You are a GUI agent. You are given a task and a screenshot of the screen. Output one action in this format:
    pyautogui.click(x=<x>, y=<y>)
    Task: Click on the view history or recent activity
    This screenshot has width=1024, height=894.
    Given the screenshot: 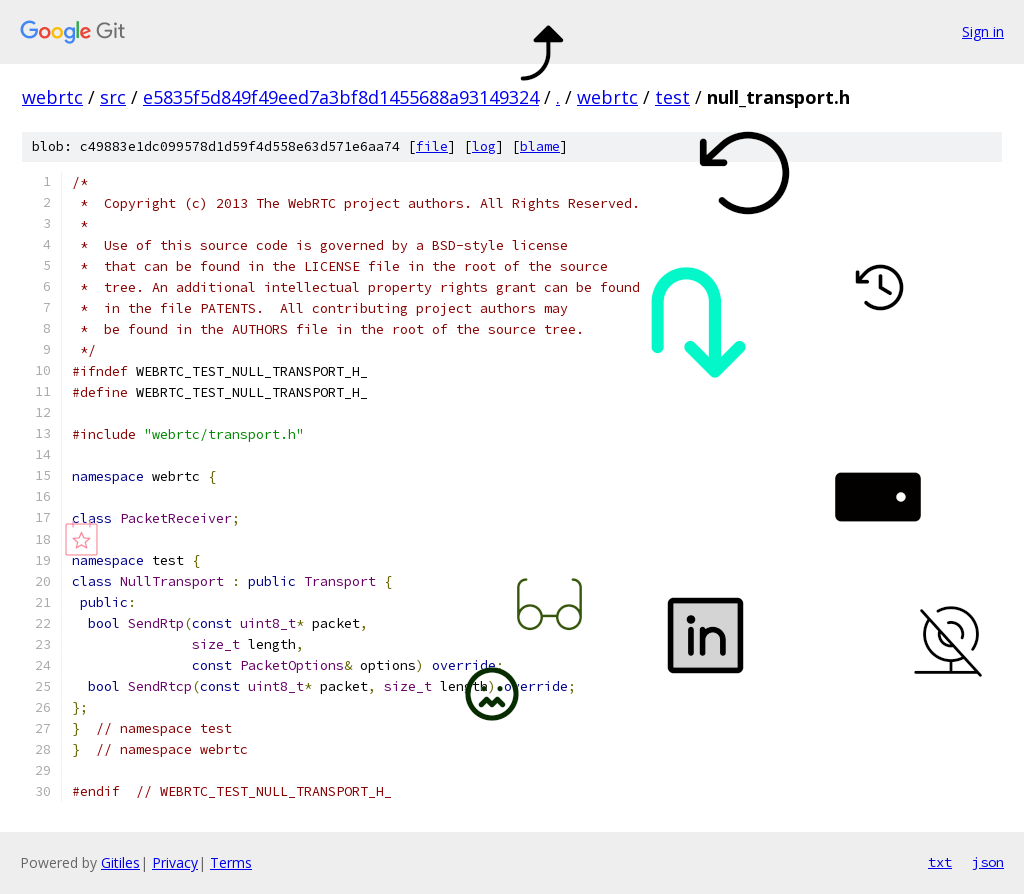 What is the action you would take?
    pyautogui.click(x=880, y=287)
    